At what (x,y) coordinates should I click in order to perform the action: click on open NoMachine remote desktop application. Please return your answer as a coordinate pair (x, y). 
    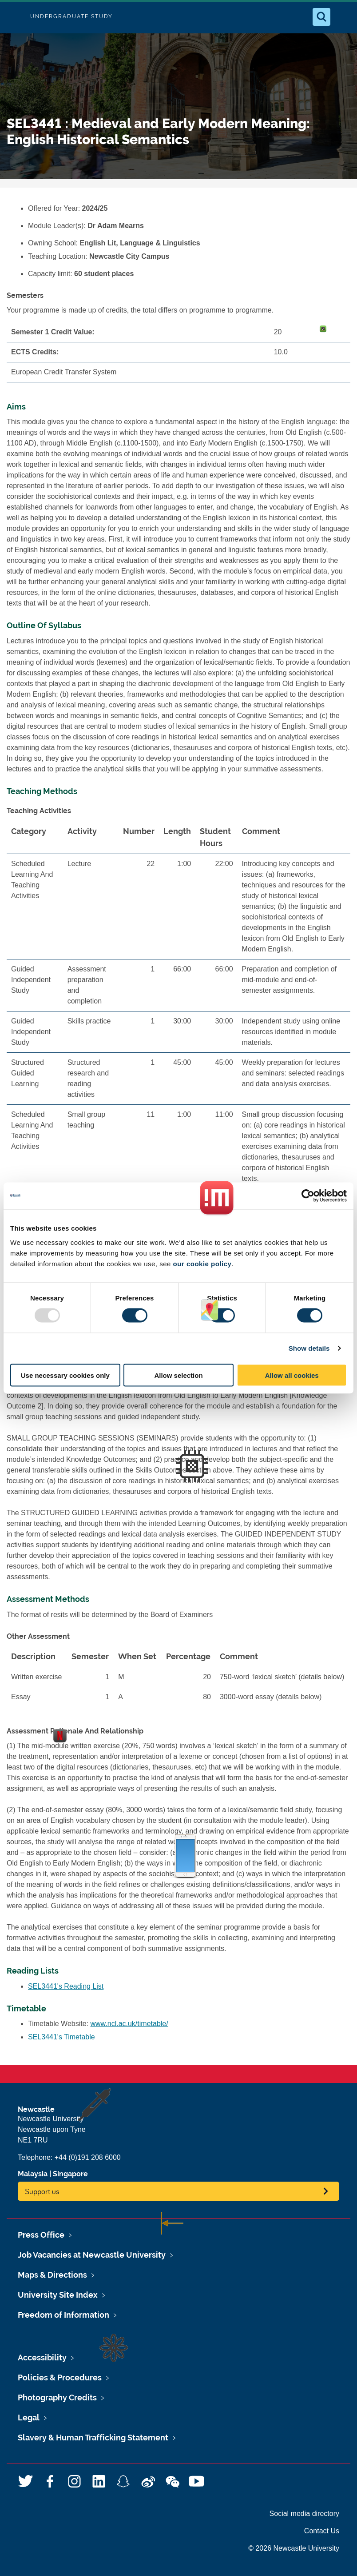
    Looking at the image, I should click on (217, 1198).